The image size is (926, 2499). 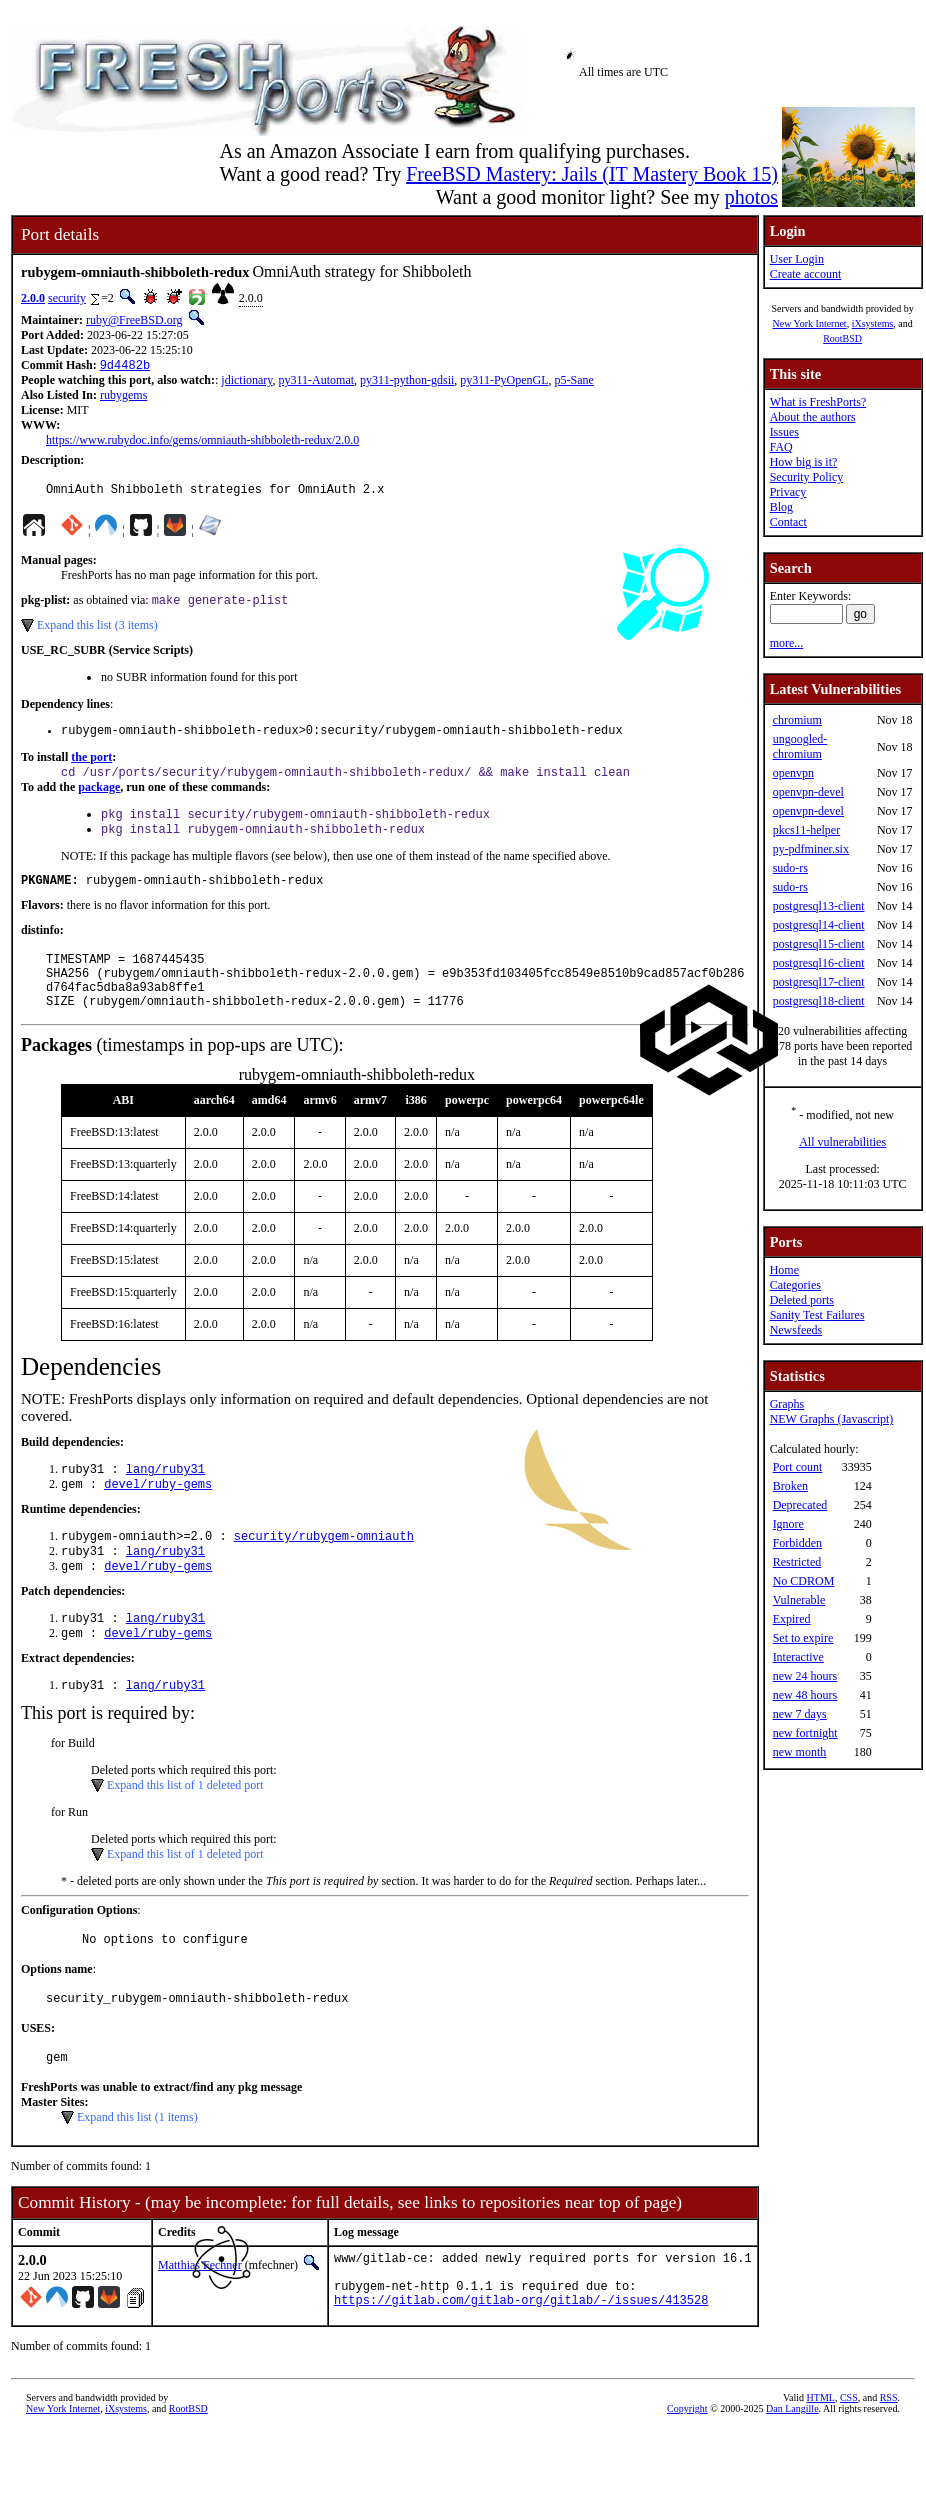 What do you see at coordinates (709, 1040) in the screenshot?
I see `loopback framework logo` at bounding box center [709, 1040].